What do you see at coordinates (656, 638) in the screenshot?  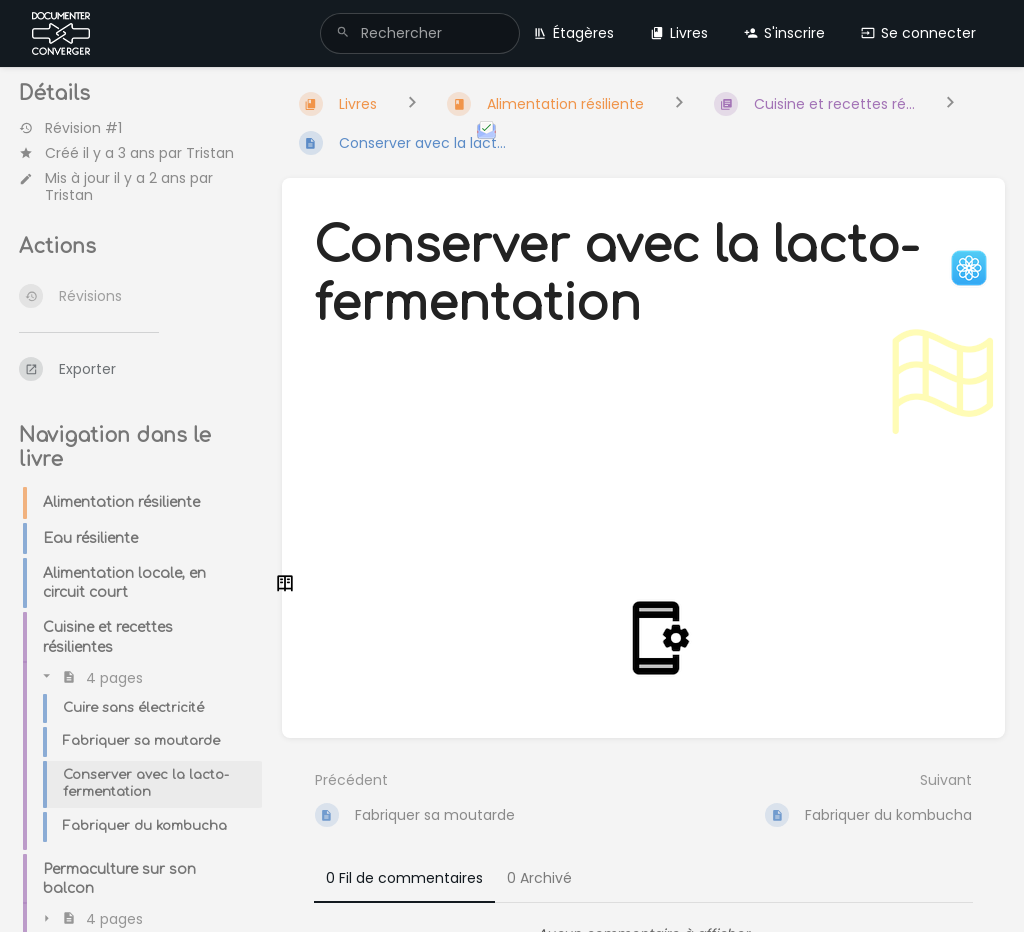 I see `access app settings` at bounding box center [656, 638].